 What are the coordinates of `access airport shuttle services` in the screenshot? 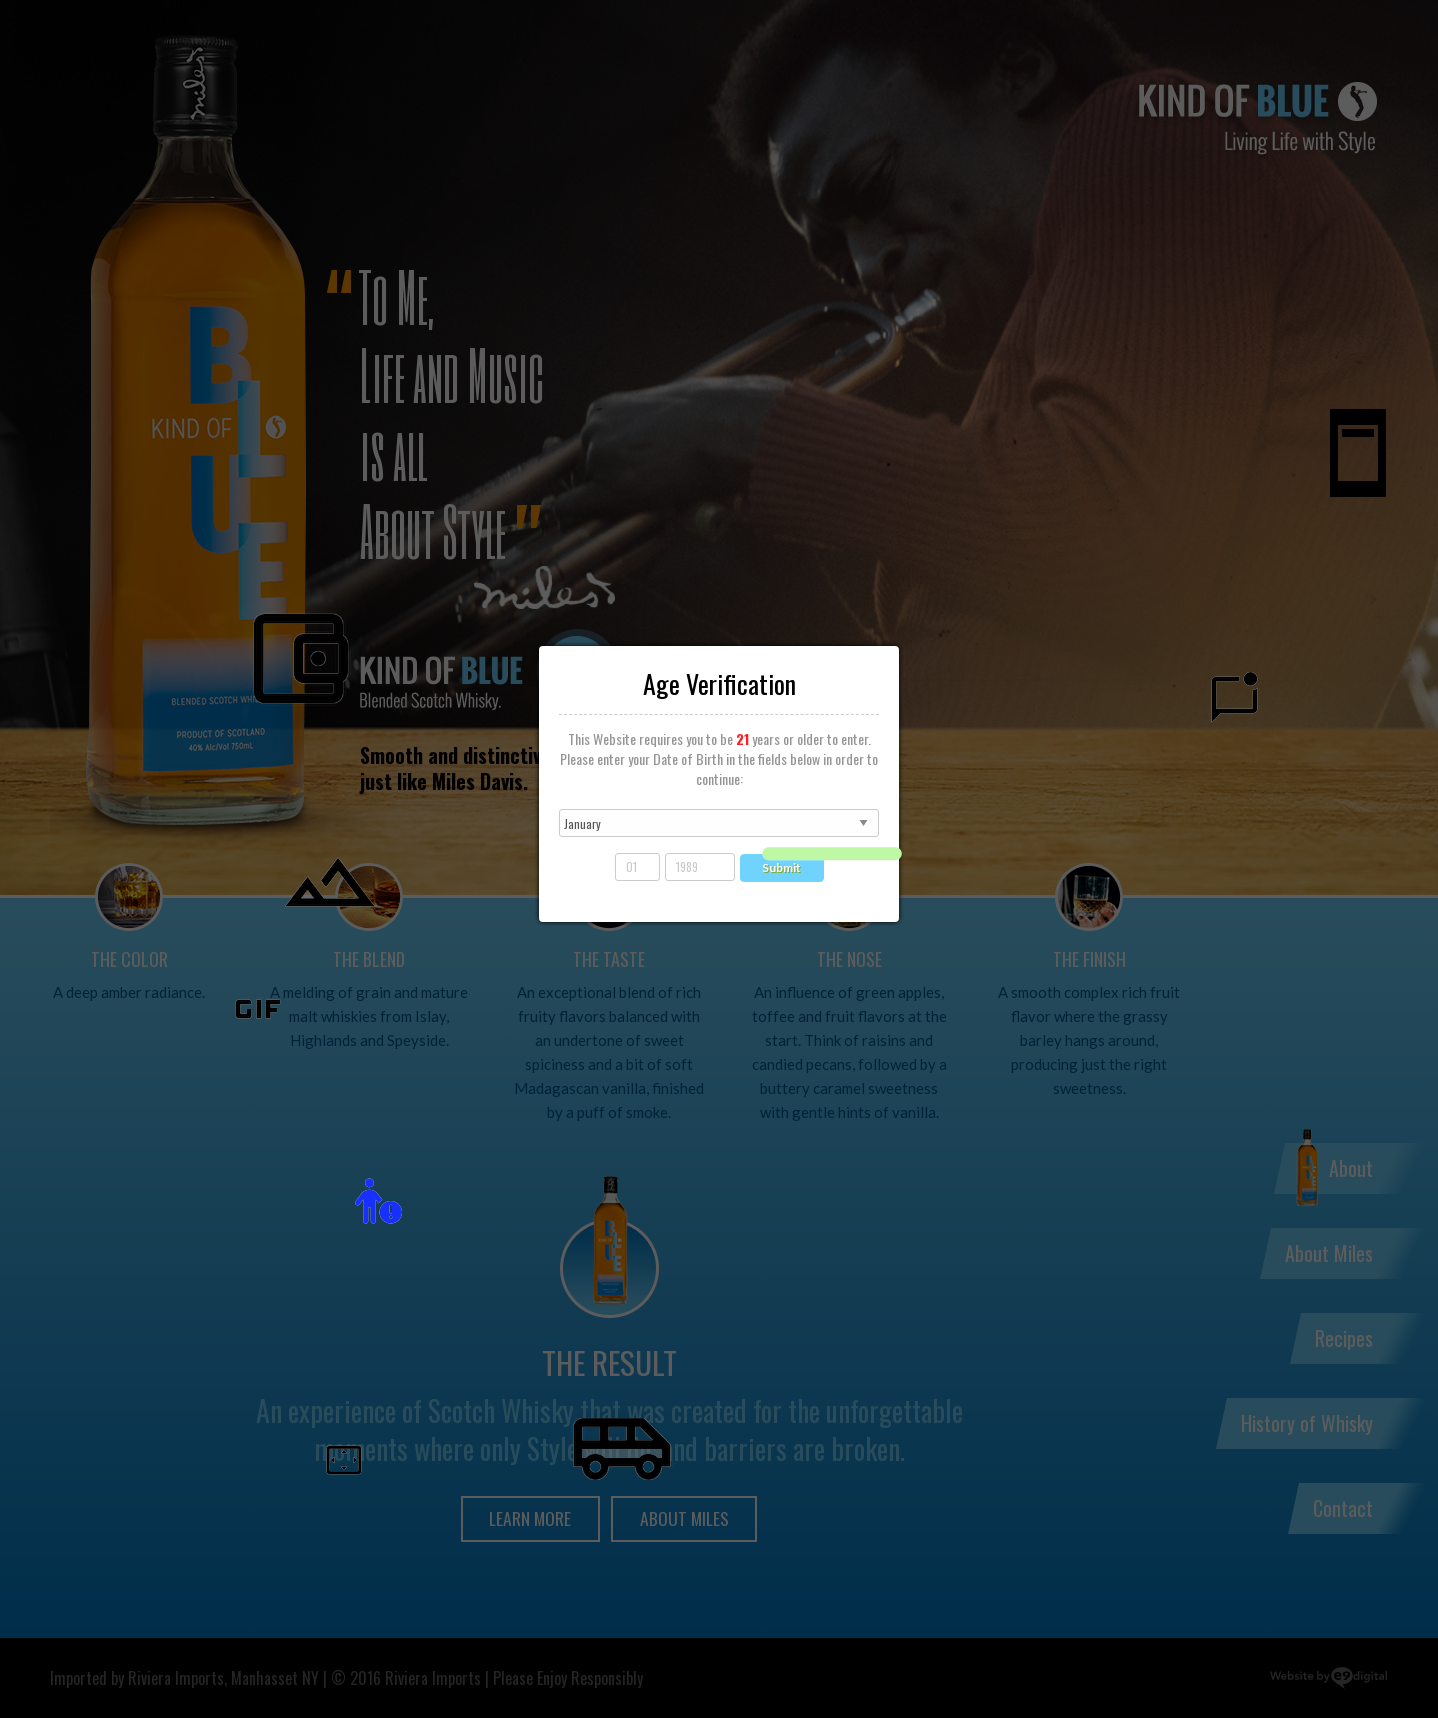 It's located at (622, 1449).